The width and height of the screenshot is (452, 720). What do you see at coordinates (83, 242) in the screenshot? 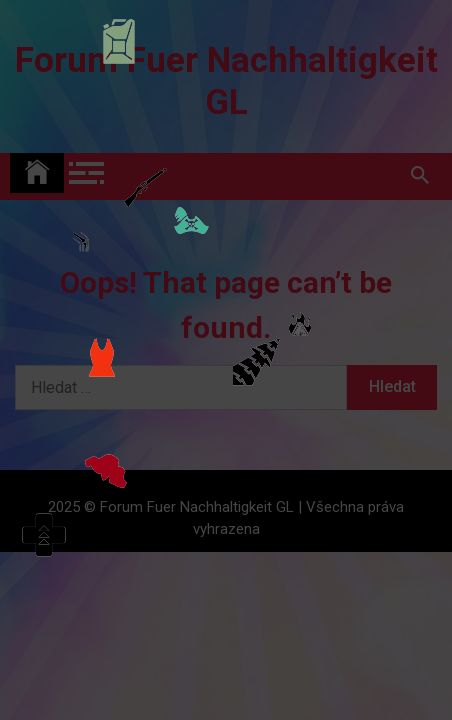
I see `view knee or leg injury details` at bounding box center [83, 242].